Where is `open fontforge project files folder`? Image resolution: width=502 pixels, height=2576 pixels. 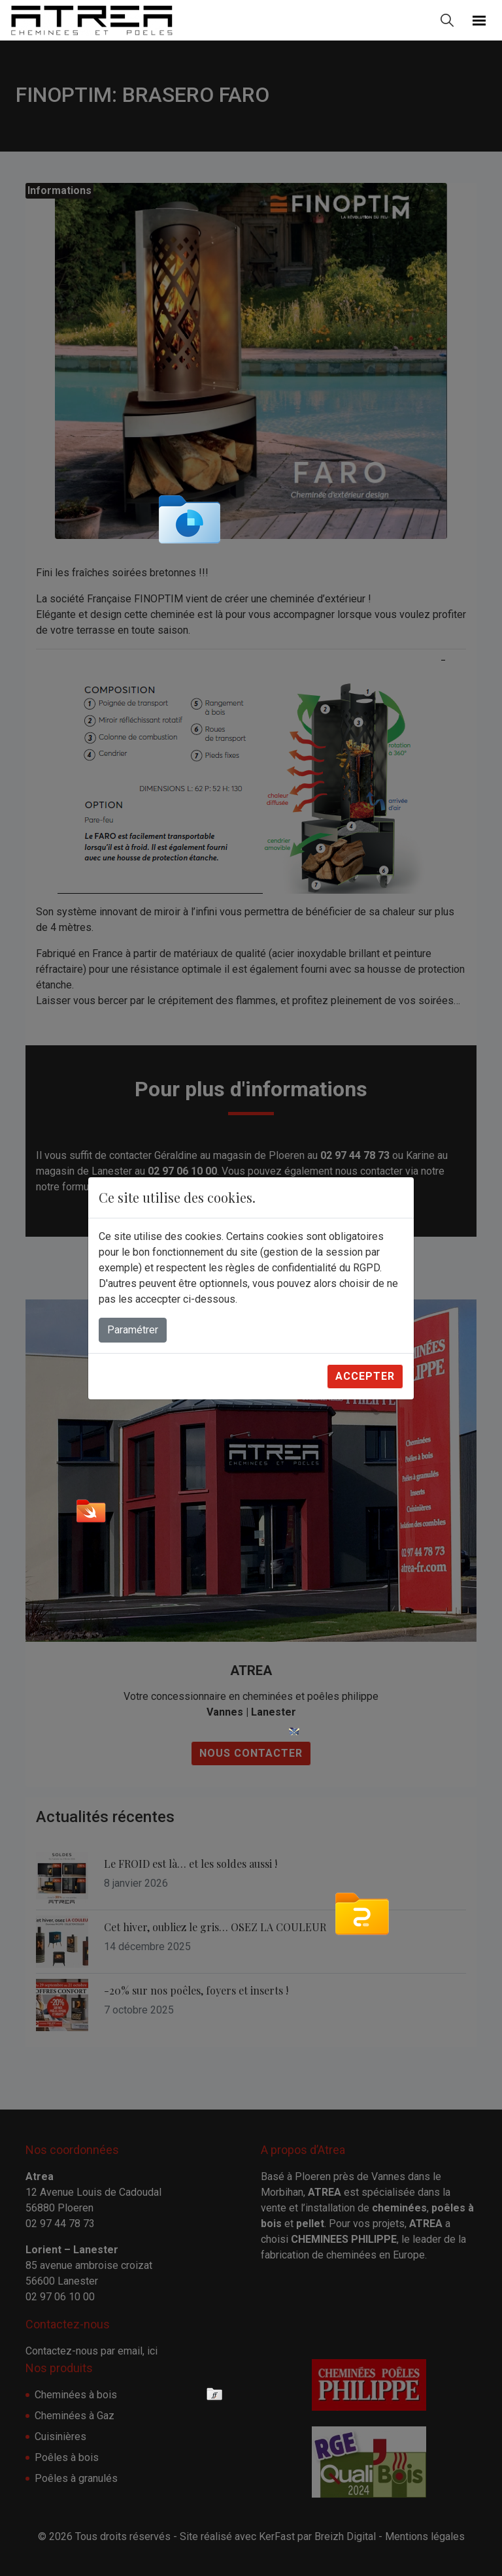
open fontforge project files folder is located at coordinates (214, 2394).